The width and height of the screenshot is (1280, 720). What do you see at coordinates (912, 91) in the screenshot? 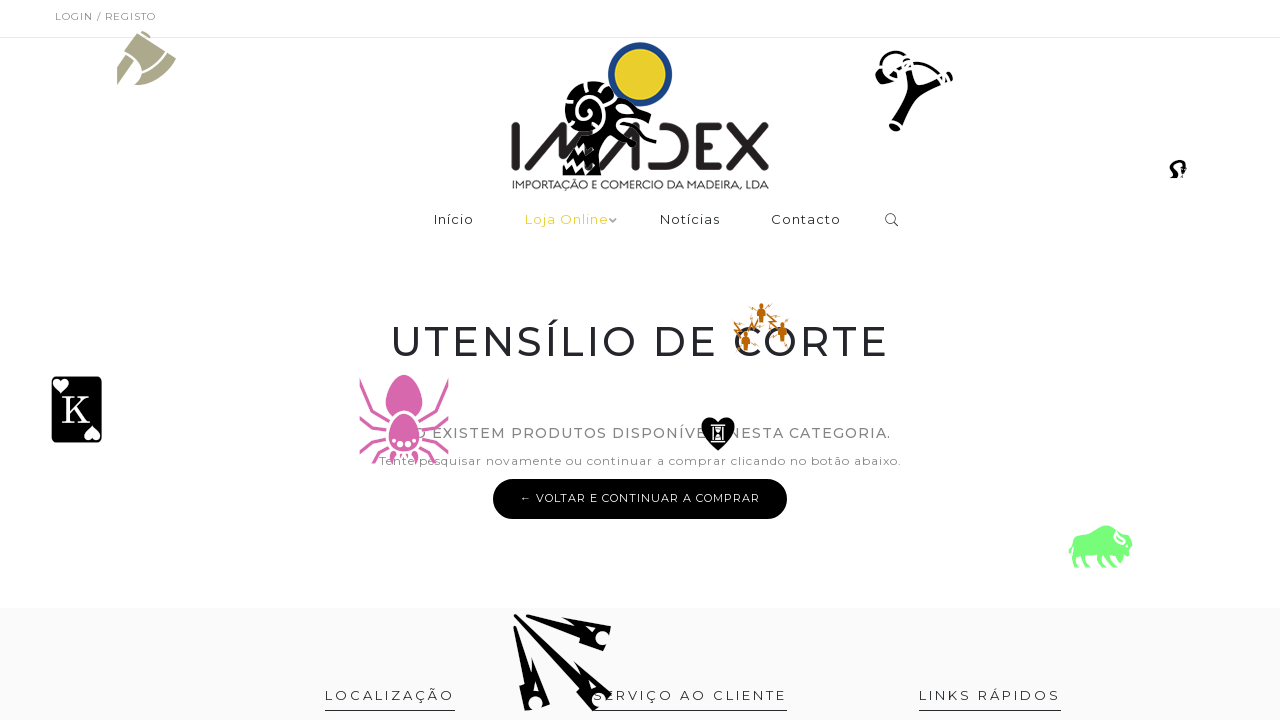
I see `launch or shoot an item` at bounding box center [912, 91].